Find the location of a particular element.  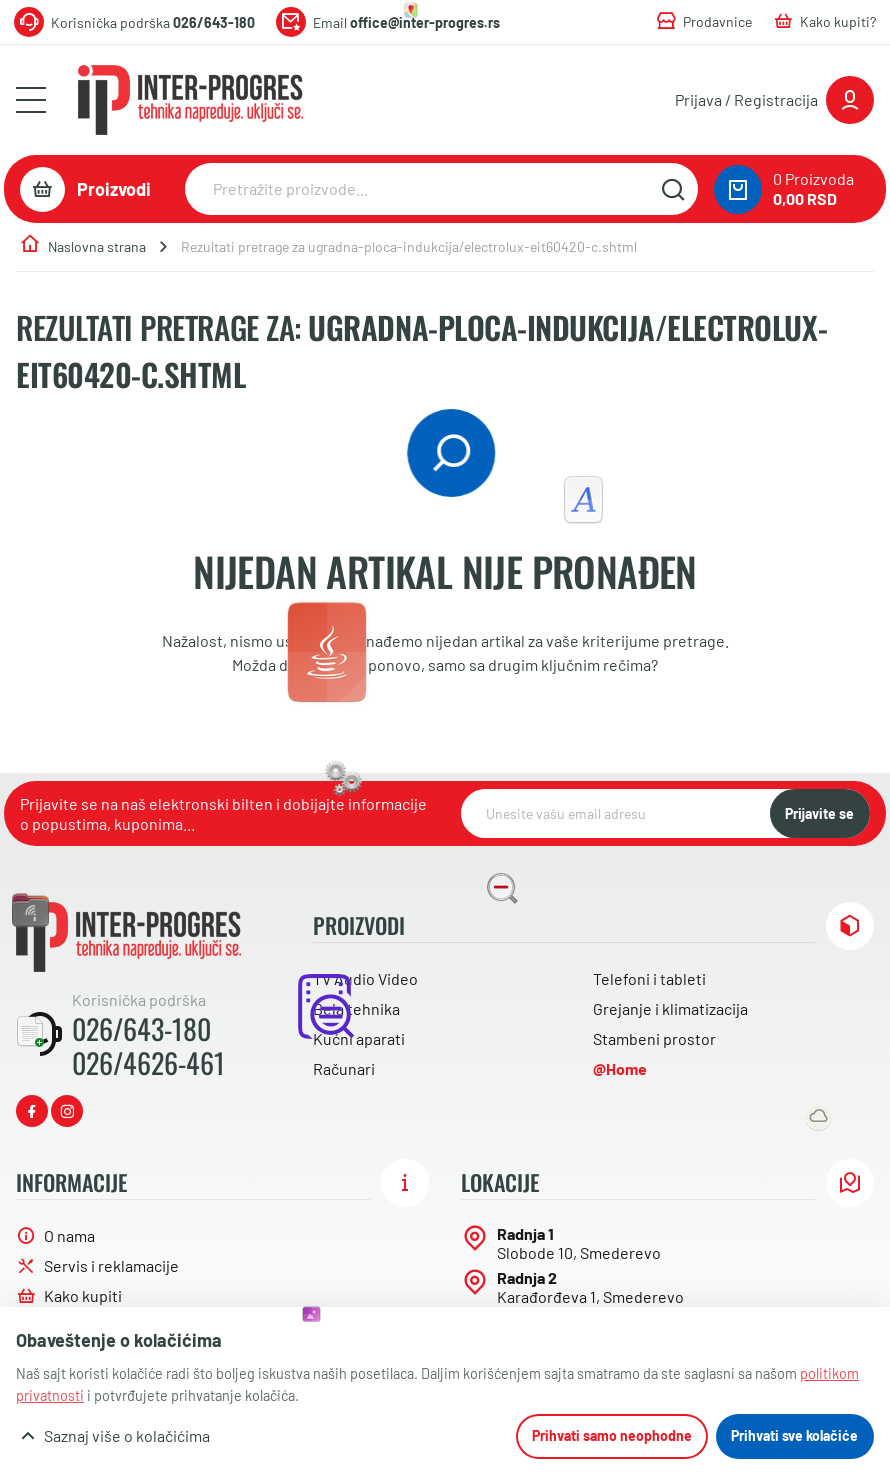

create a new text document is located at coordinates (30, 1031).